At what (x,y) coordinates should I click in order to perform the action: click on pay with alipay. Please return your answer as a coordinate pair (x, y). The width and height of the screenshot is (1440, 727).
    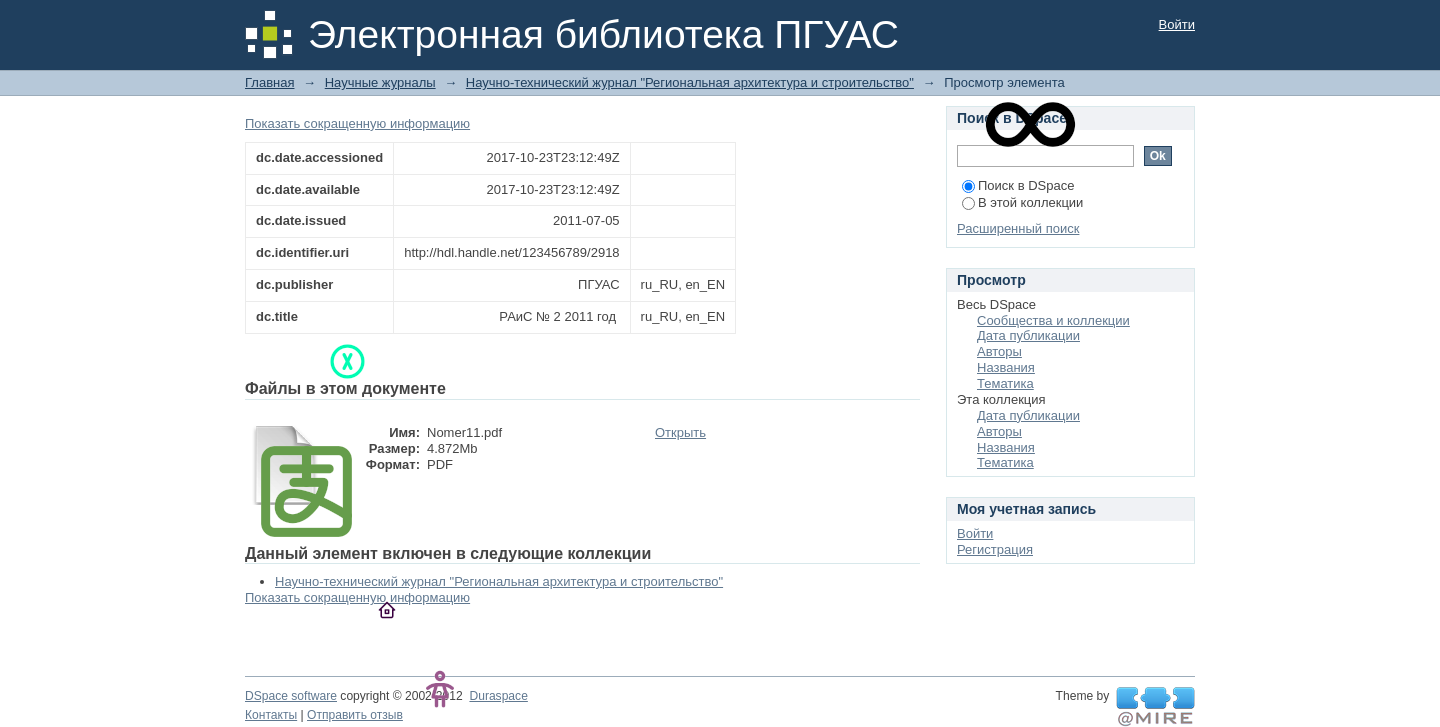
    Looking at the image, I should click on (306, 491).